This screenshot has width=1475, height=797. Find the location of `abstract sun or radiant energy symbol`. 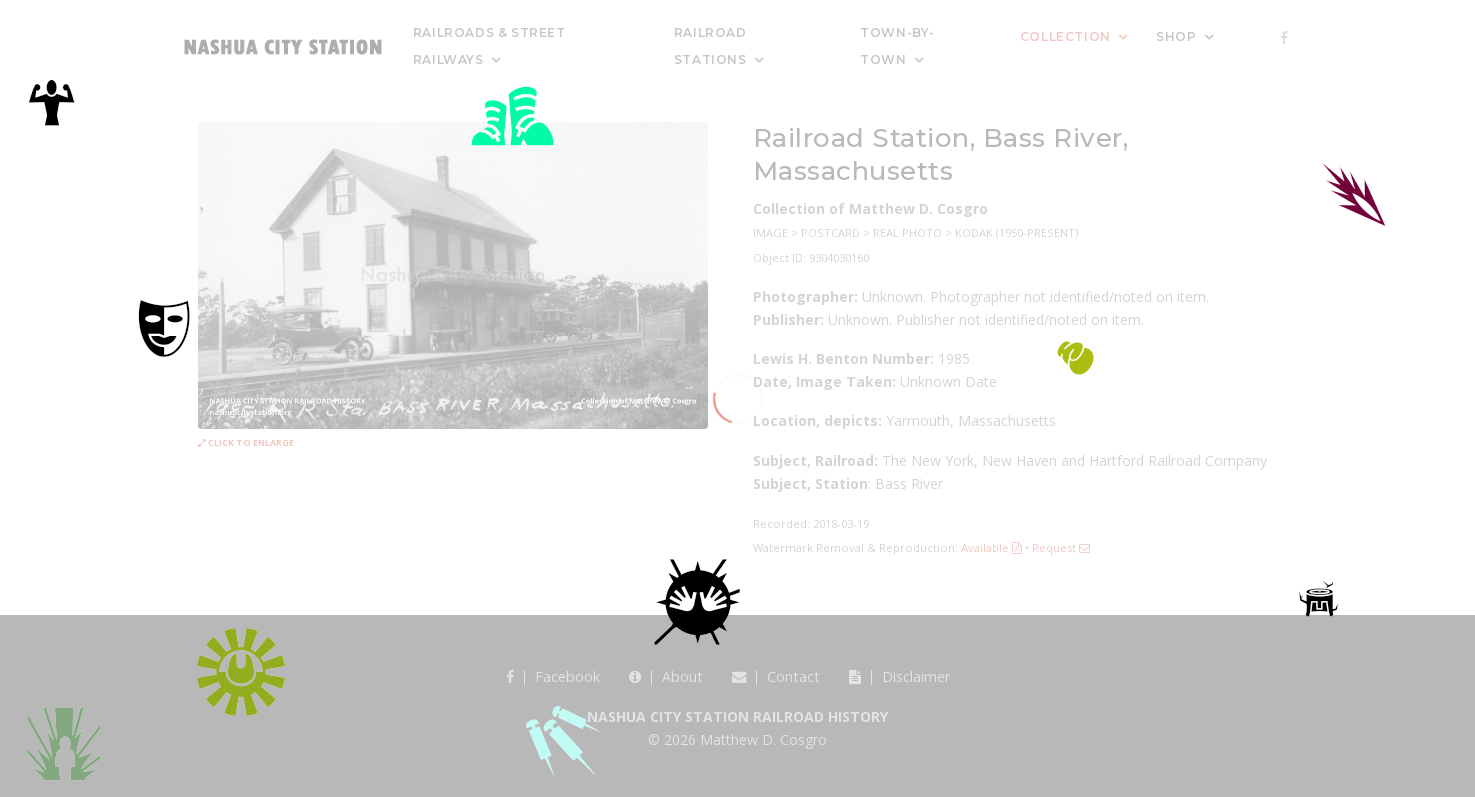

abstract sun or radiant energy symbol is located at coordinates (241, 672).